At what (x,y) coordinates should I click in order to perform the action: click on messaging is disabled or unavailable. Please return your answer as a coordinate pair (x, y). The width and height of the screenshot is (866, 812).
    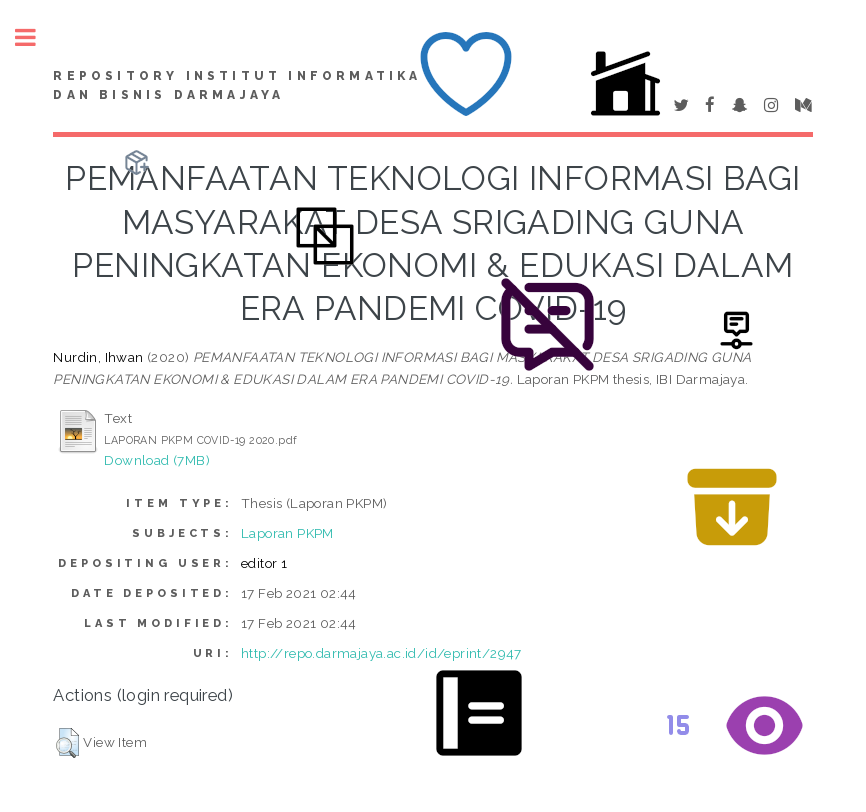
    Looking at the image, I should click on (547, 324).